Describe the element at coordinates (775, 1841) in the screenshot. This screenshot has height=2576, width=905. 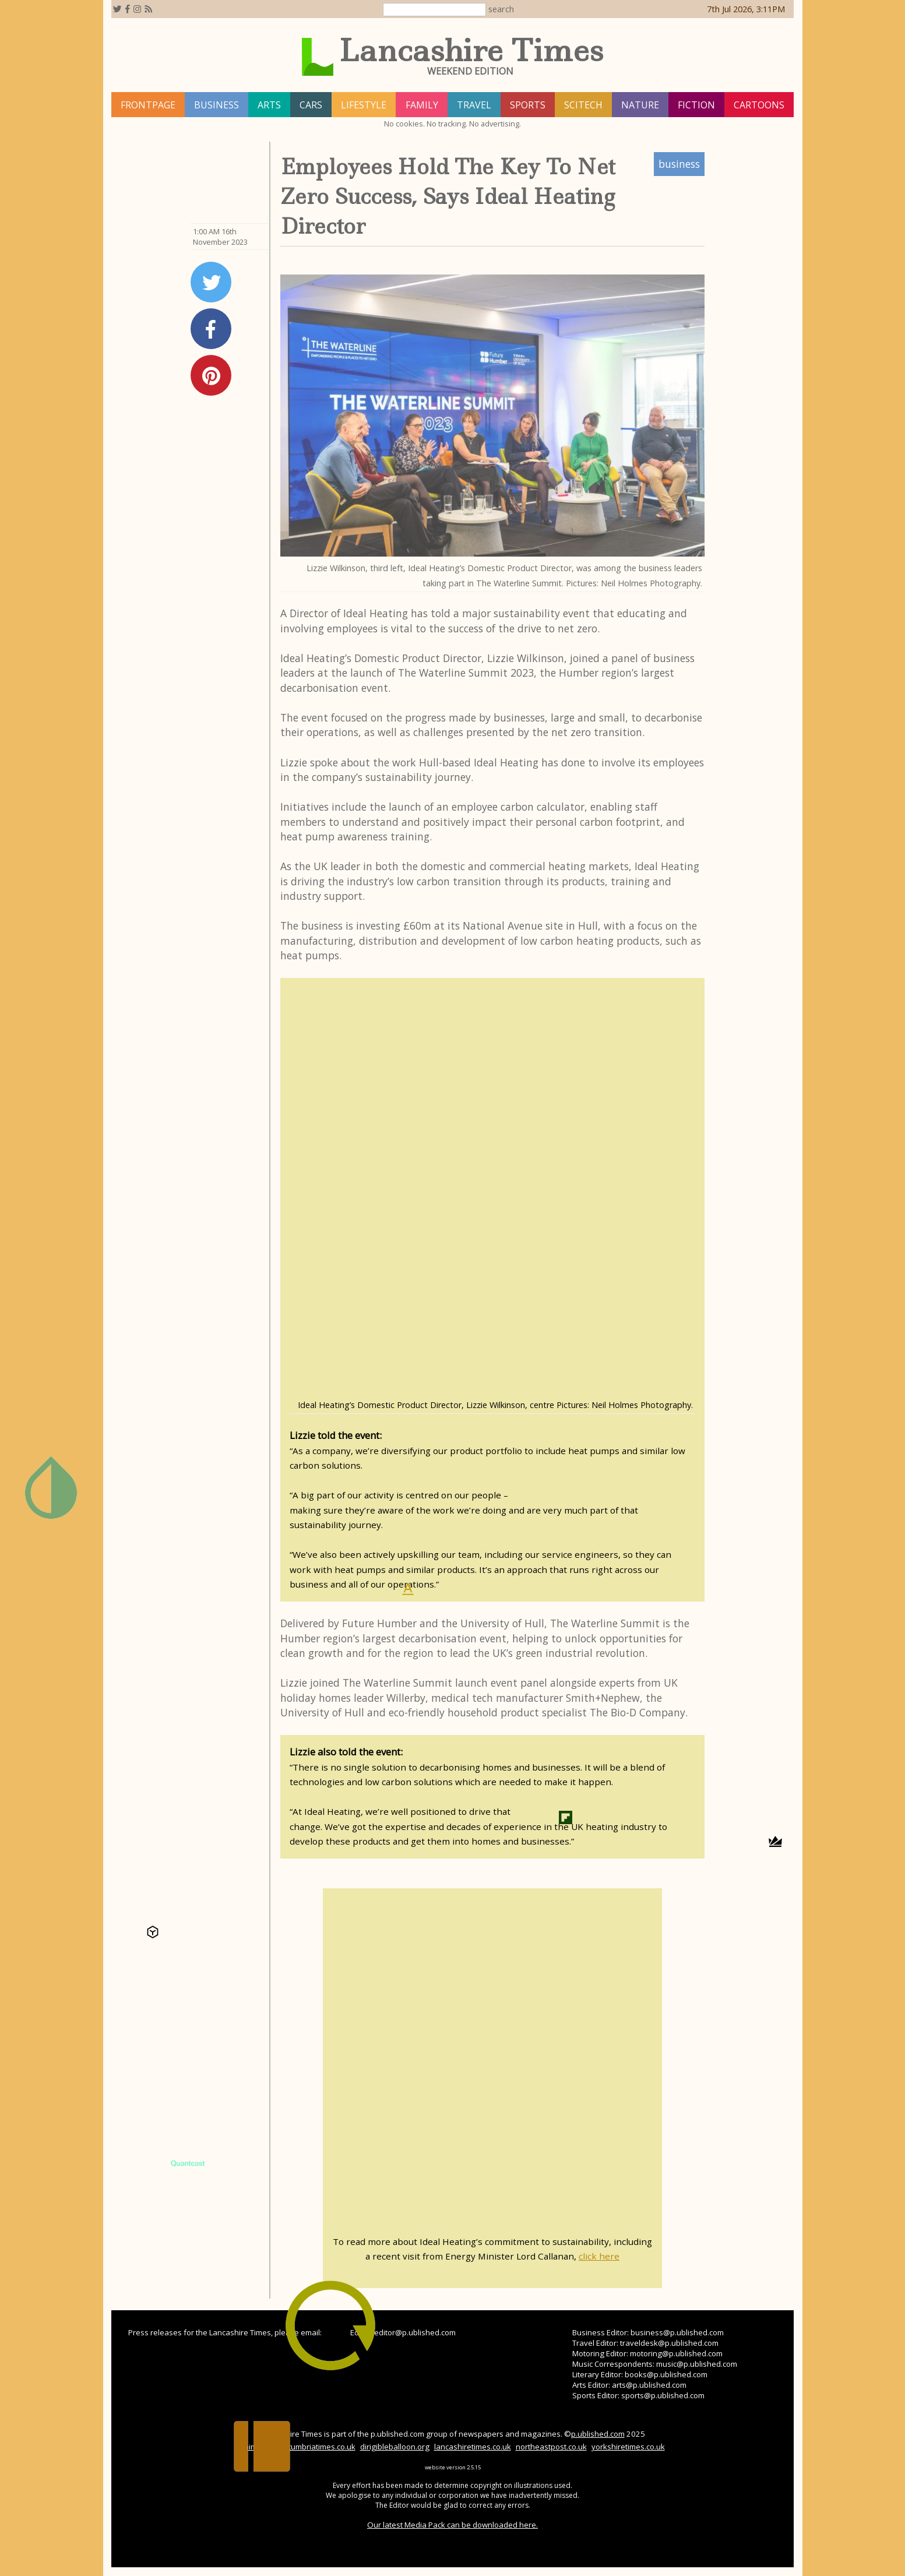
I see `open the WazirX cryptocurrency exchange app` at that location.